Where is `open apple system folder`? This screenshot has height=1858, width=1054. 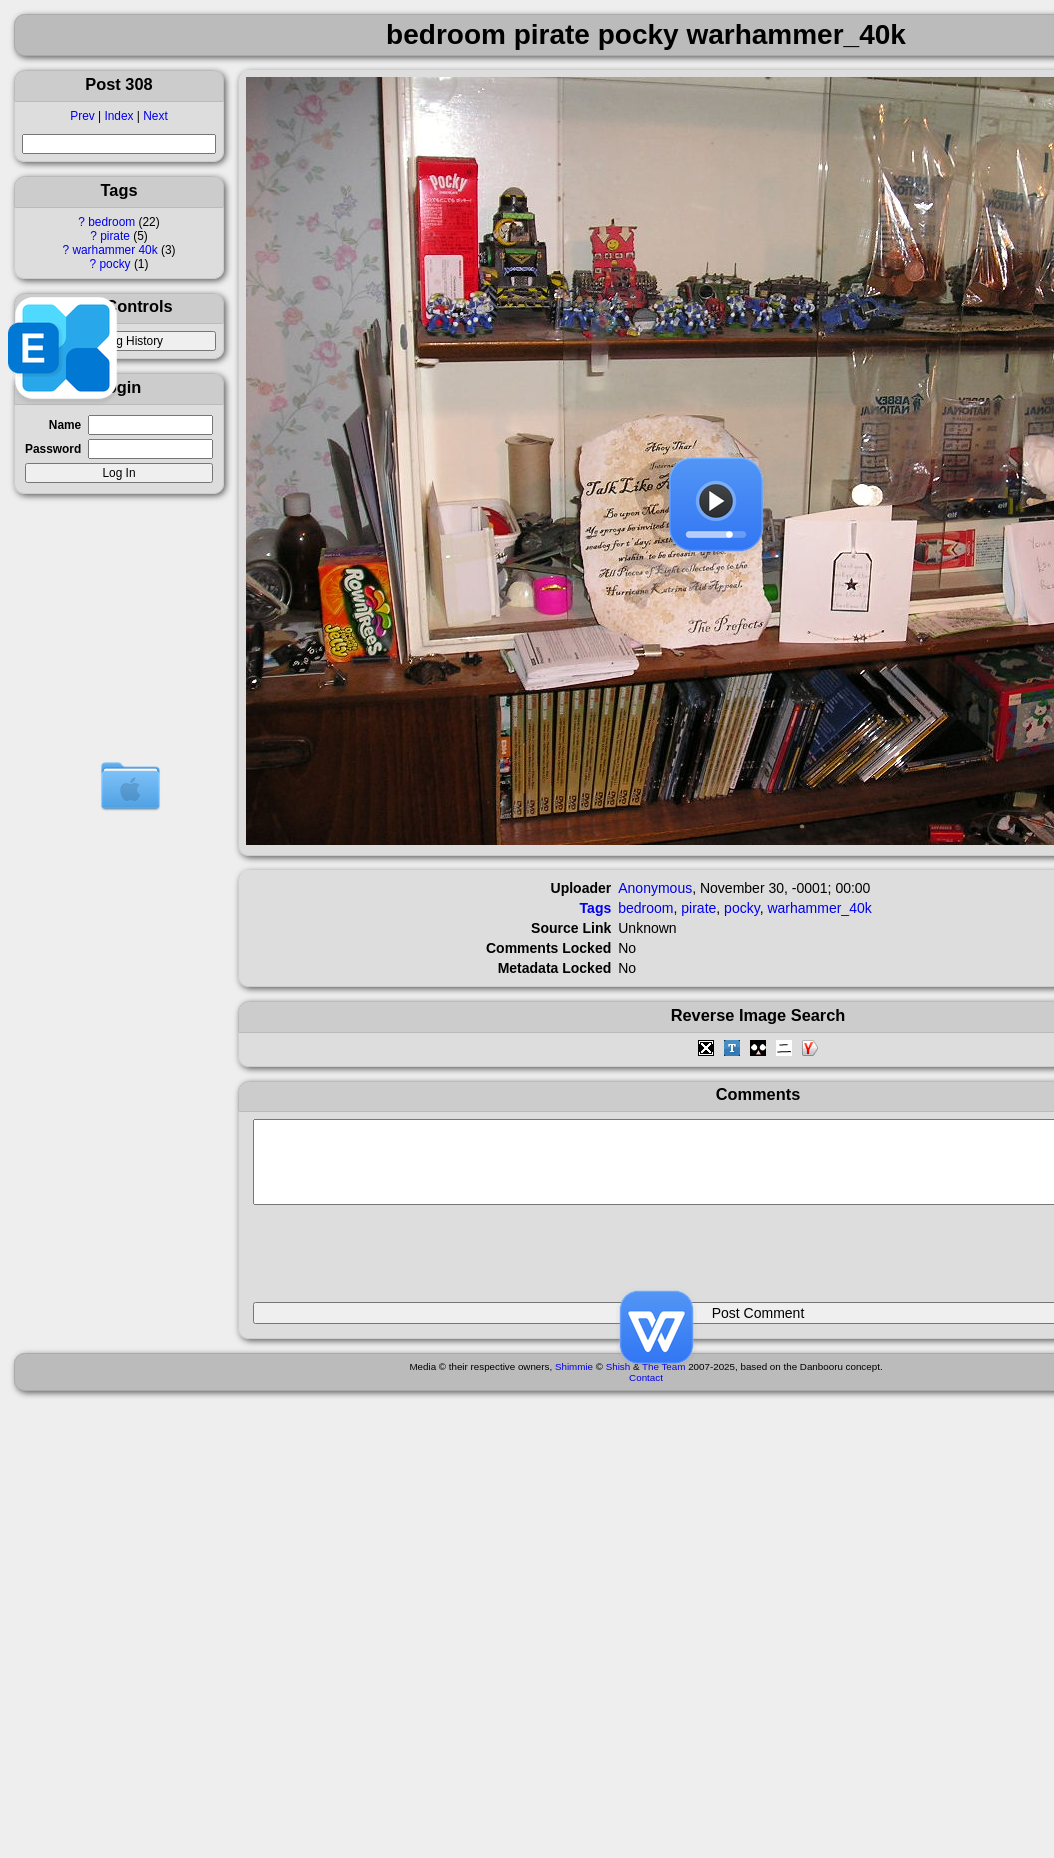 open apple system folder is located at coordinates (130, 785).